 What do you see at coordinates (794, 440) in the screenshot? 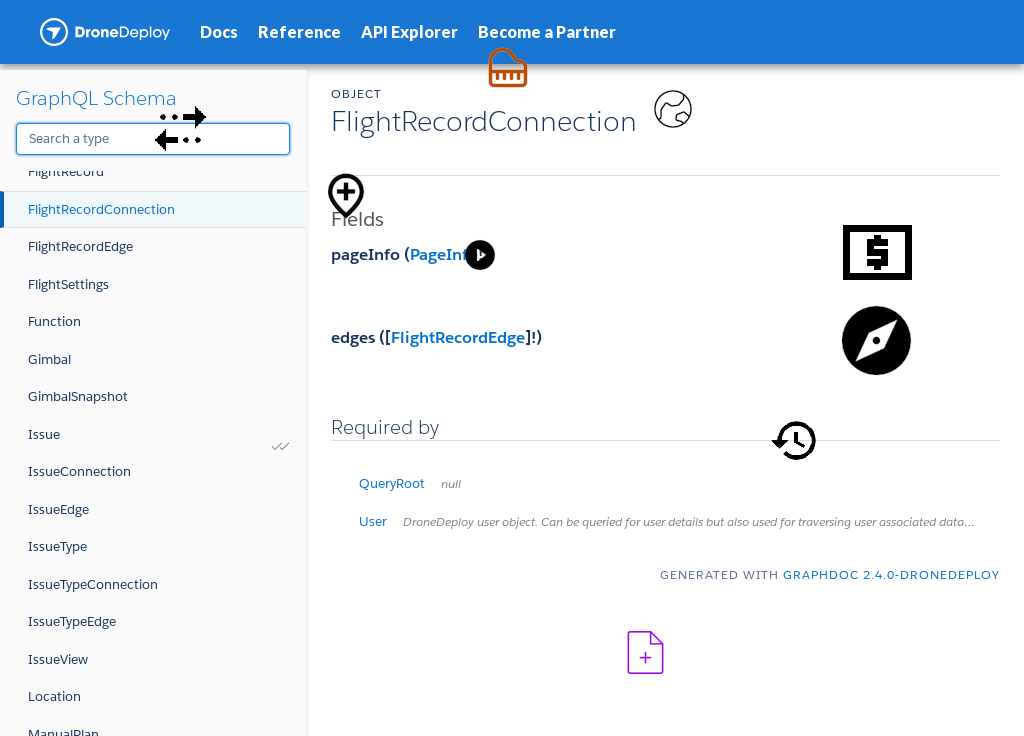
I see `view browsing or activity history` at bounding box center [794, 440].